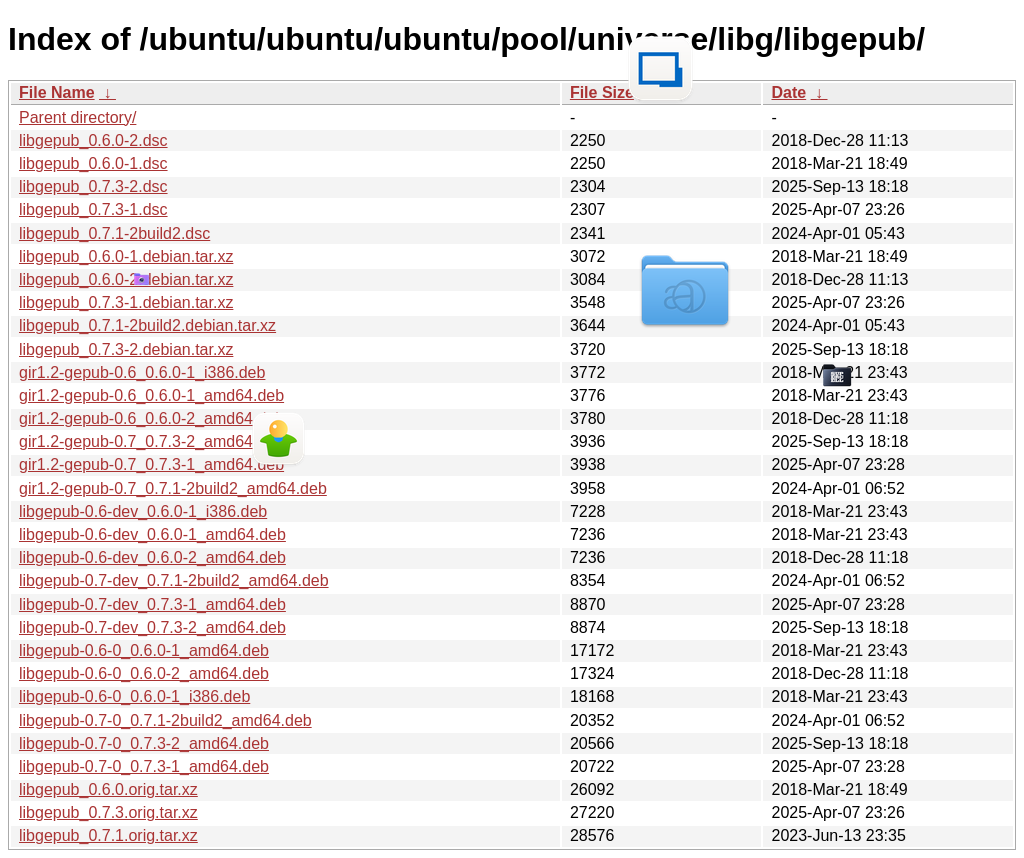 Image resolution: width=1024 pixels, height=858 pixels. I want to click on open gajim instant messaging app, so click(278, 438).